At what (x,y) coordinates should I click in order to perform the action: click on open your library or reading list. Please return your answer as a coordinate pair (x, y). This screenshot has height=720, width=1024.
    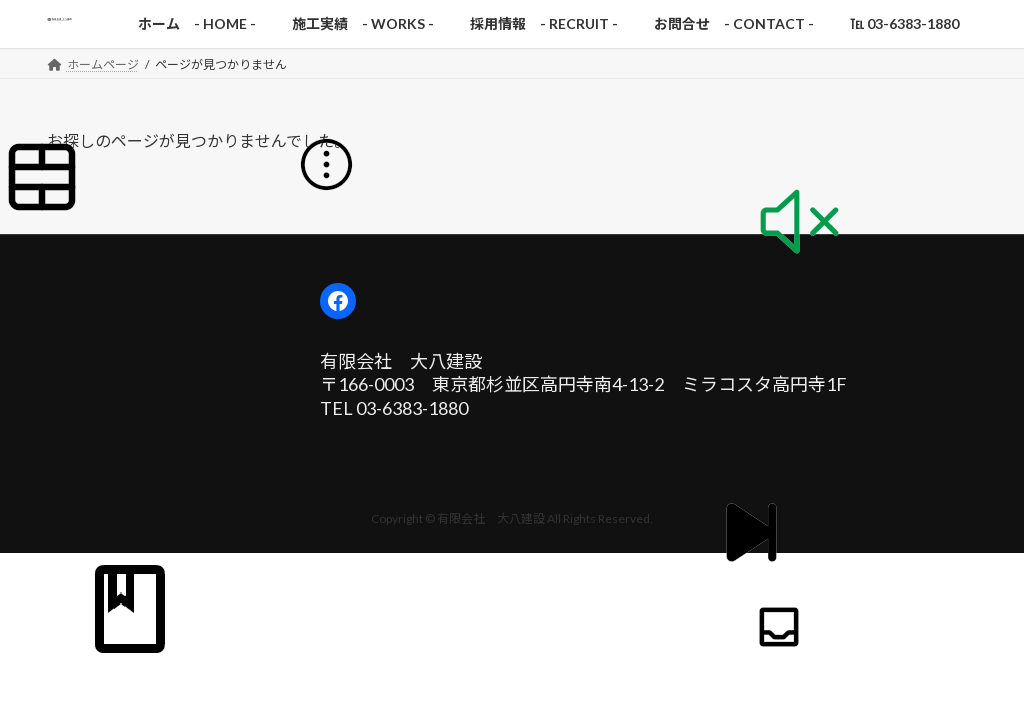
    Looking at the image, I should click on (130, 609).